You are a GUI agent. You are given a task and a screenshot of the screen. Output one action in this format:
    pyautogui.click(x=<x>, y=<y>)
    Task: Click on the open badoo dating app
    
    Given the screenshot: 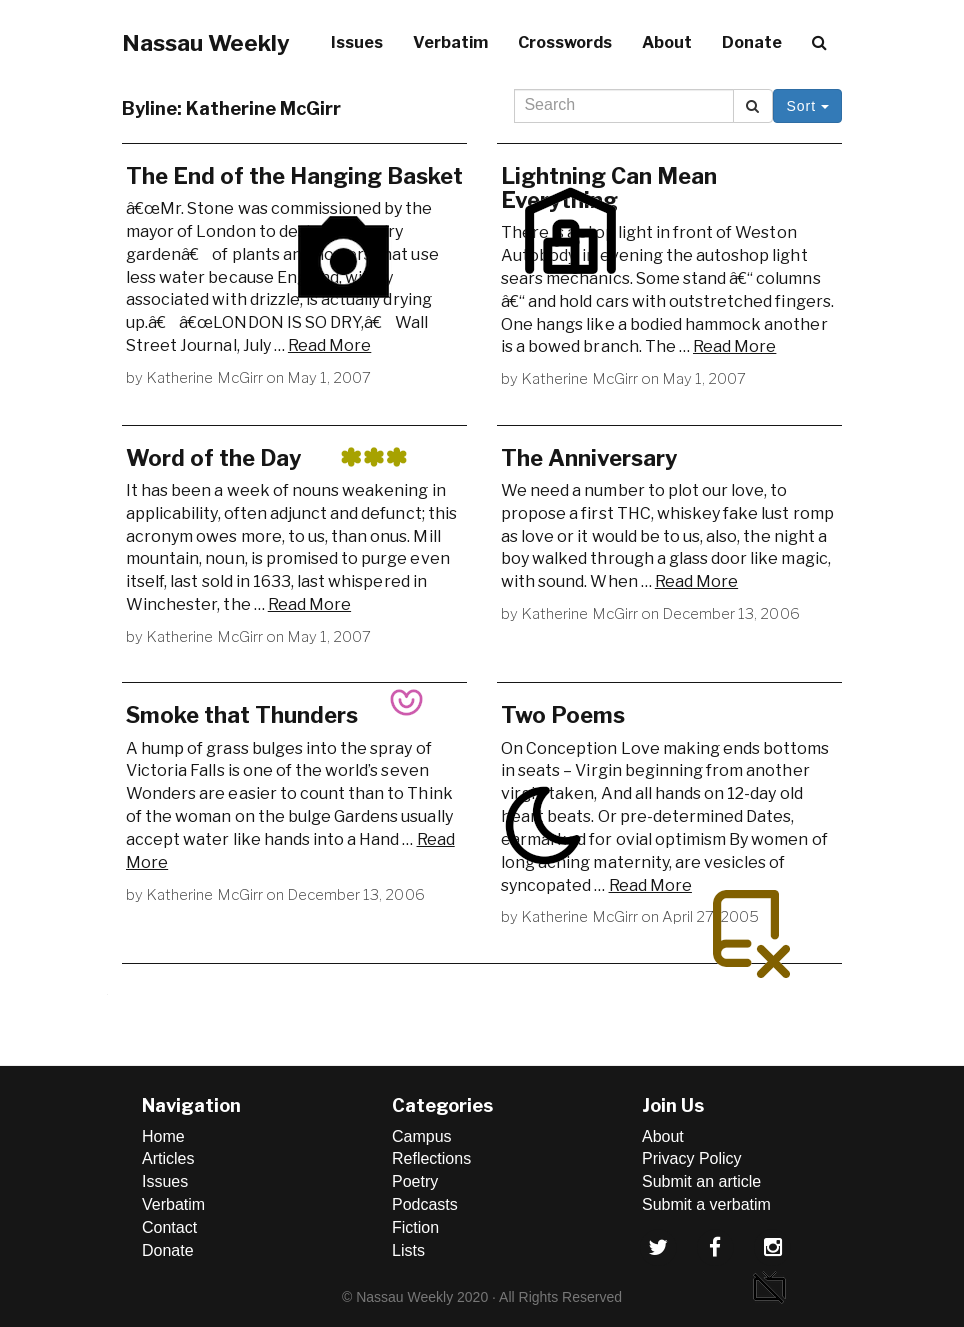 What is the action you would take?
    pyautogui.click(x=406, y=702)
    